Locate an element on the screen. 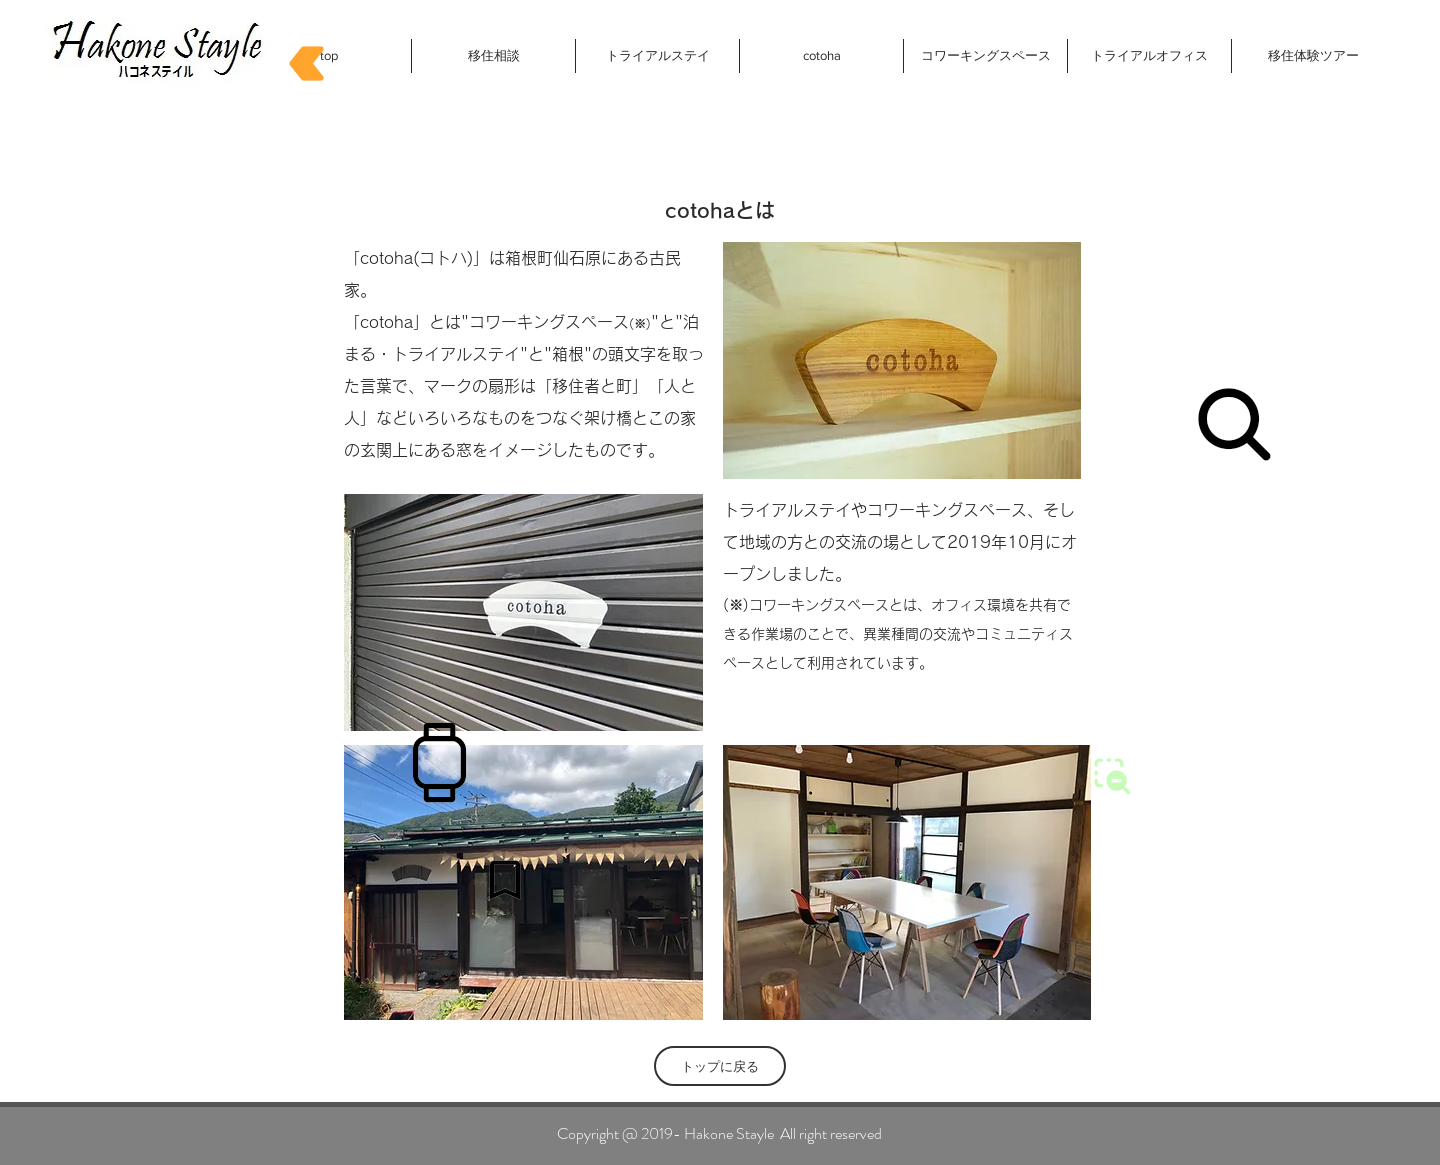 The height and width of the screenshot is (1165, 1440). zoom out of selected area is located at coordinates (1111, 775).